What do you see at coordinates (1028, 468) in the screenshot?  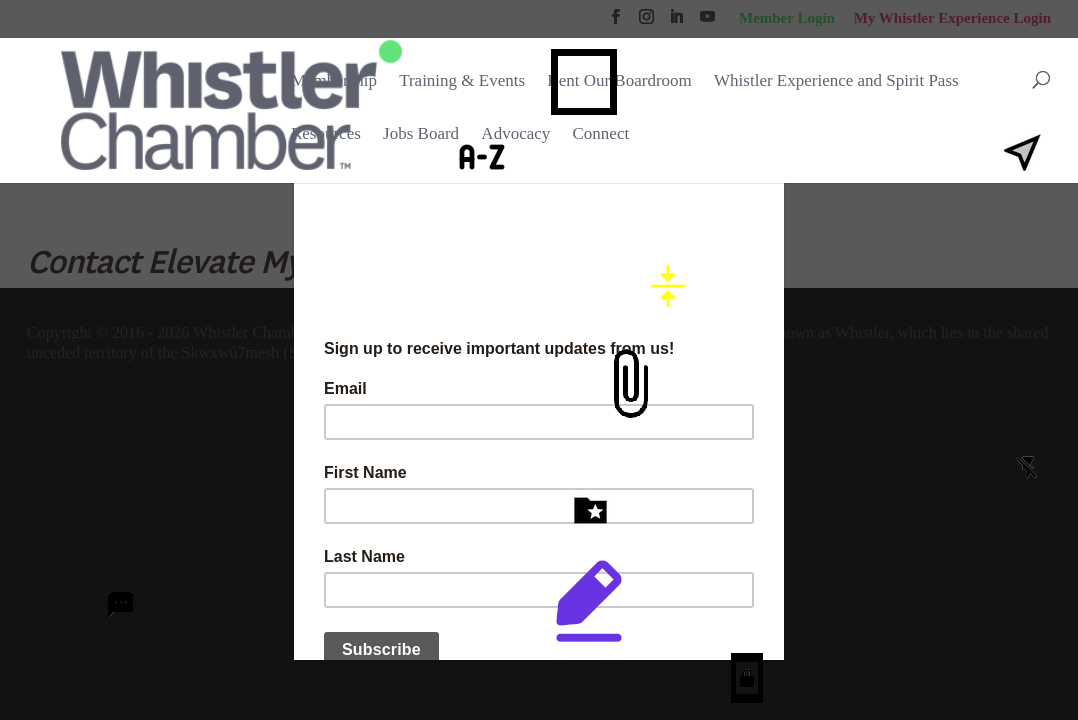 I see `disable camera flash` at bounding box center [1028, 468].